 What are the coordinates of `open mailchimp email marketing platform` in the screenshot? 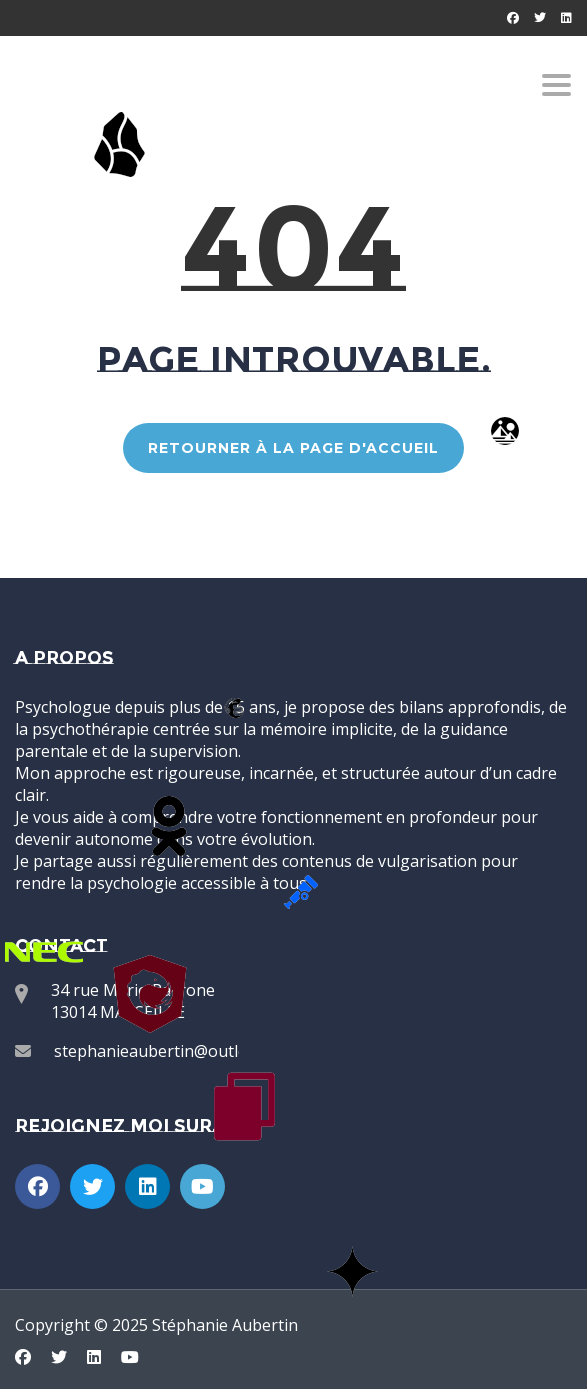 It's located at (234, 708).